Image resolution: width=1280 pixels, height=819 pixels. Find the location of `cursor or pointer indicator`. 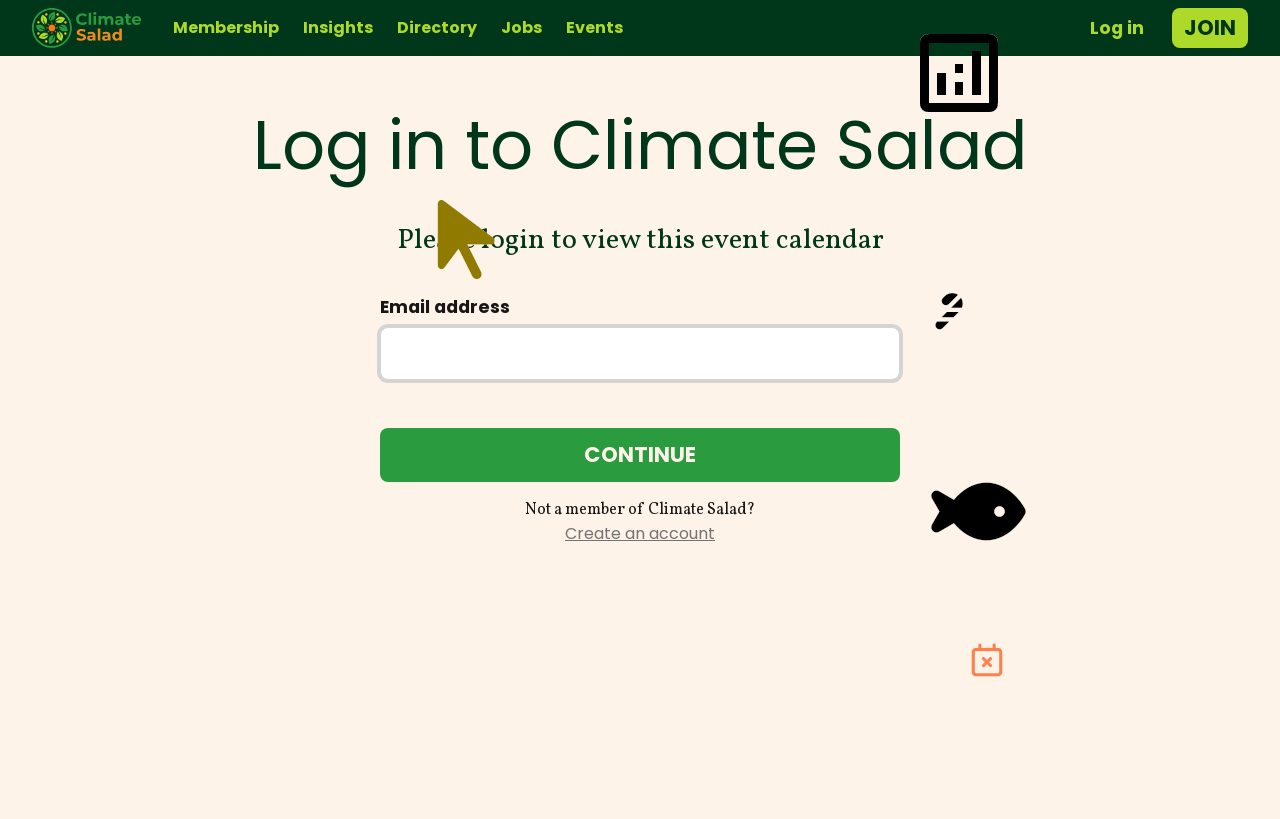

cursor or pointer indicator is located at coordinates (462, 239).